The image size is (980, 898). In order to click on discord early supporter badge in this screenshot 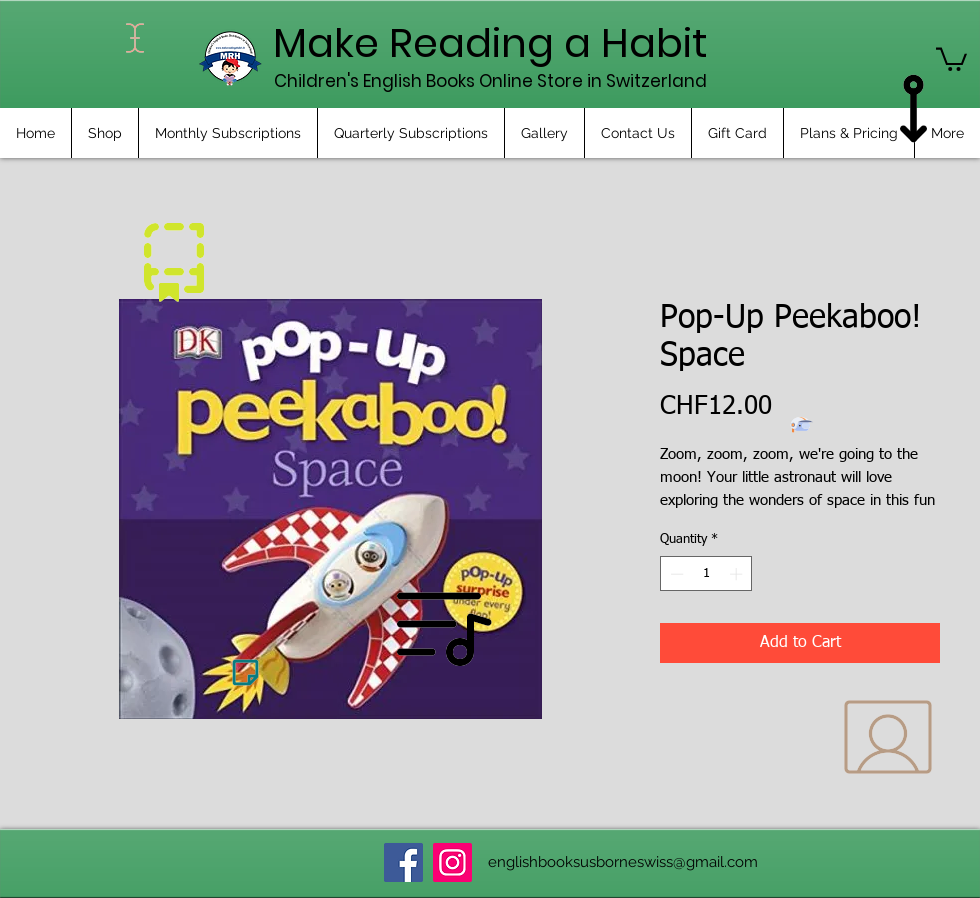, I will do `click(802, 425)`.